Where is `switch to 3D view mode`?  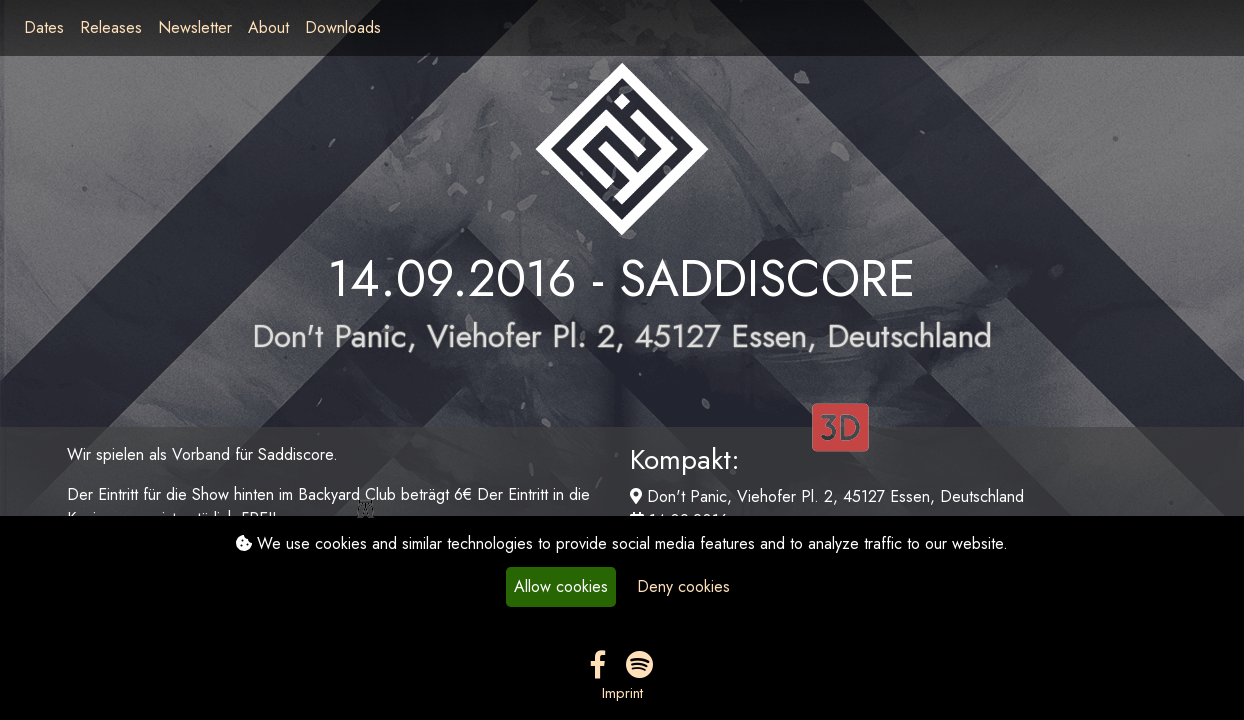
switch to 3D view mode is located at coordinates (840, 427).